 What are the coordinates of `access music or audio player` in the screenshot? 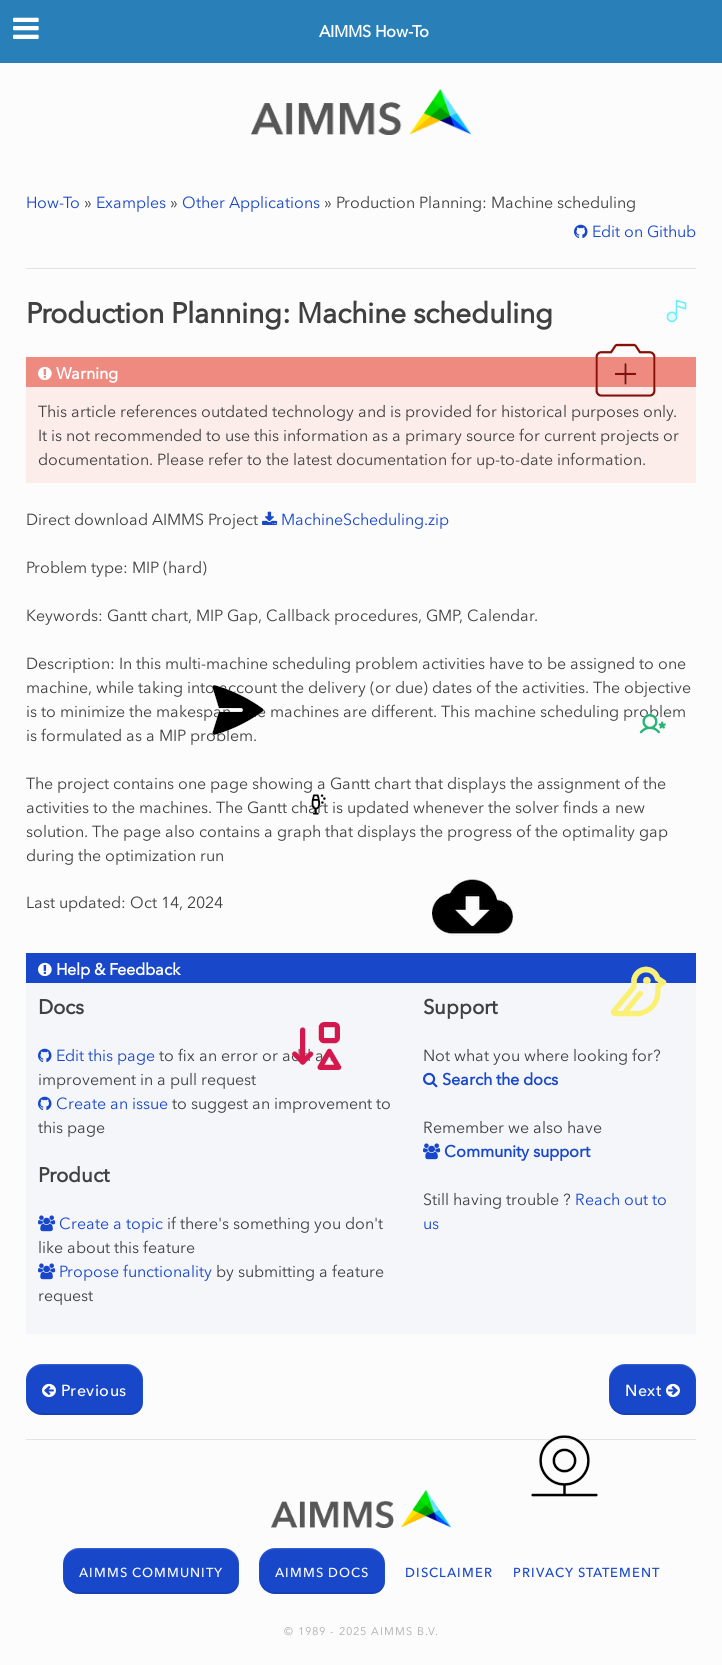 It's located at (676, 310).